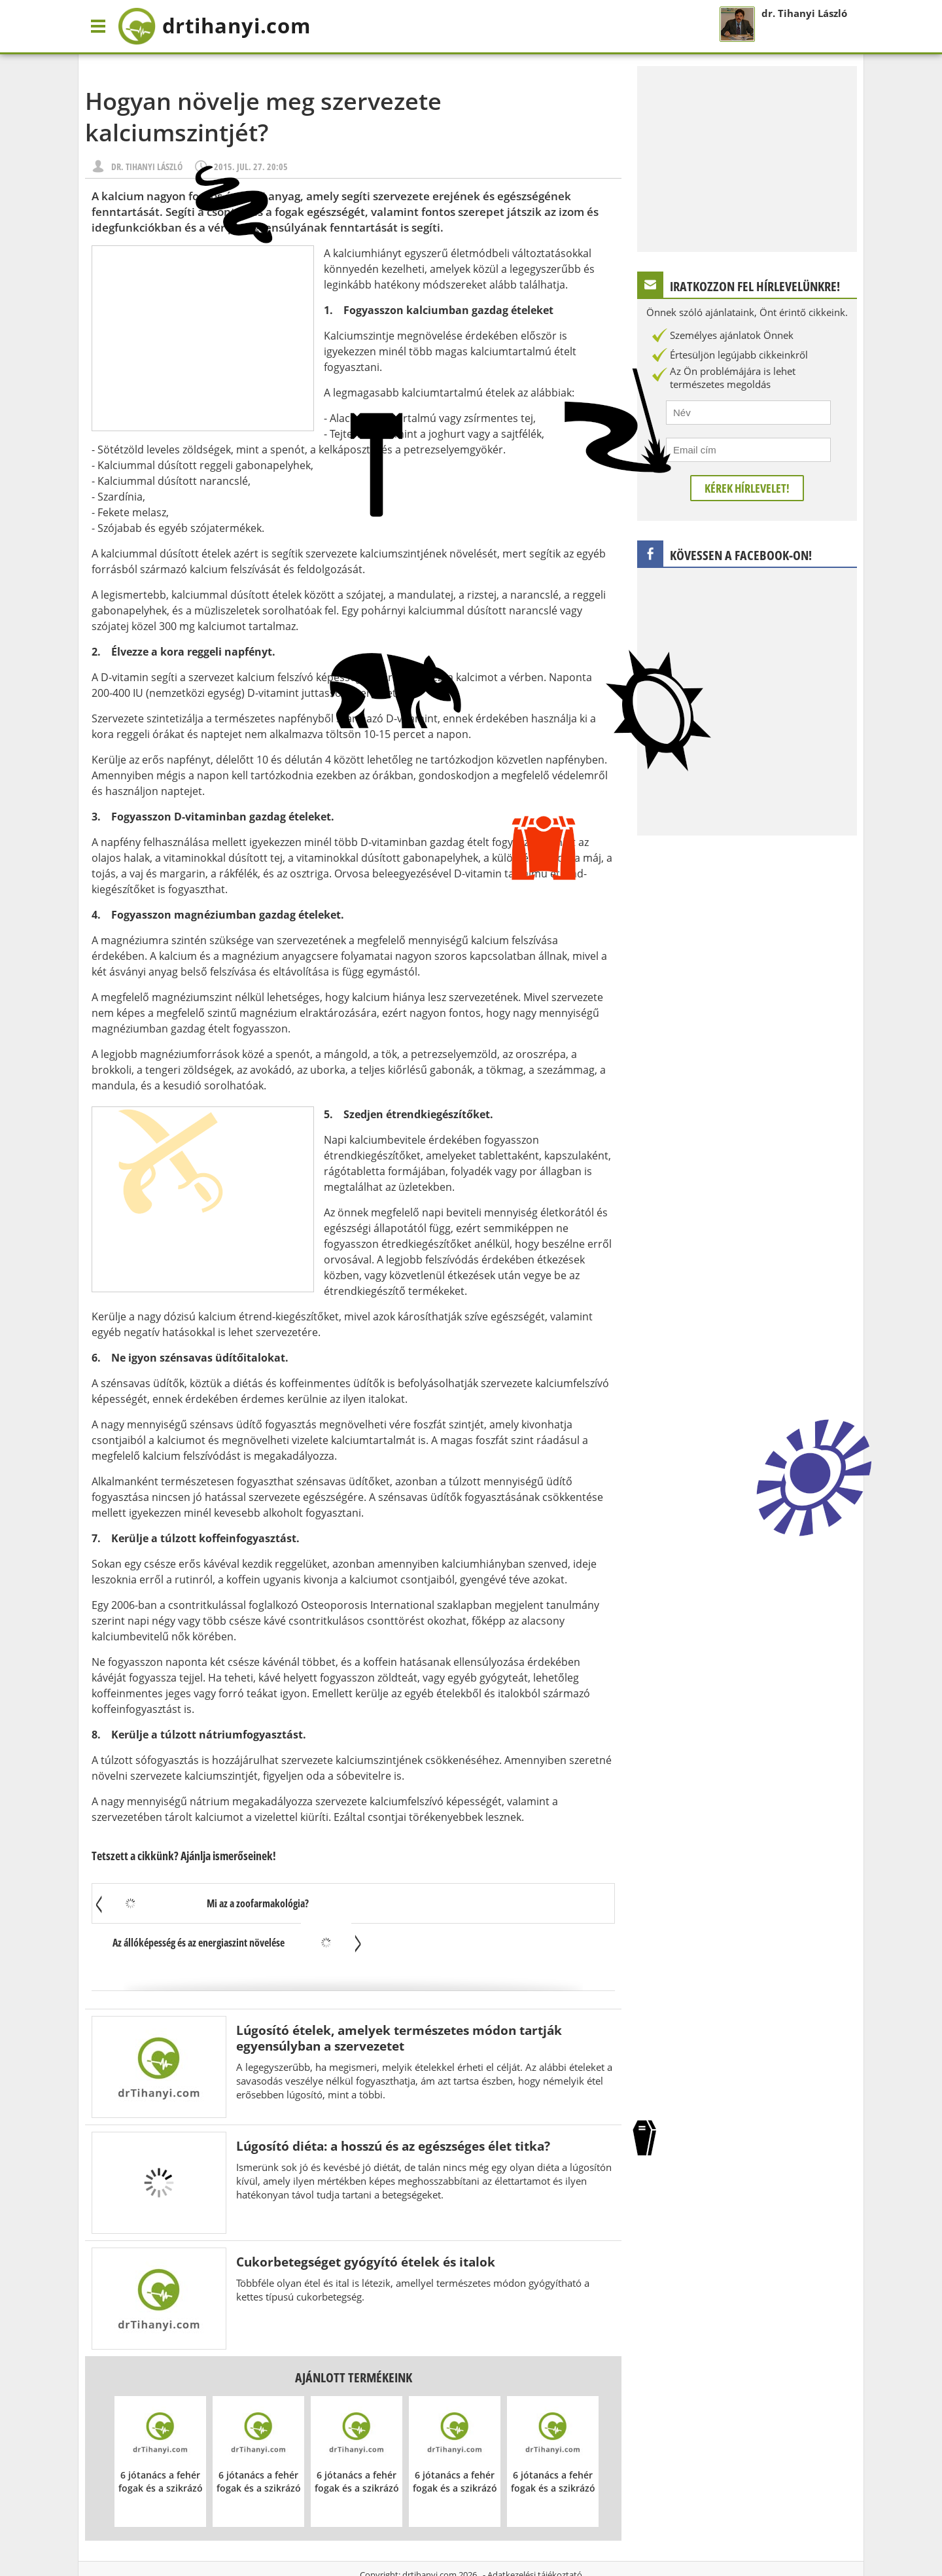  I want to click on tapir animal icon for wildlife or nature-themed game, so click(395, 690).